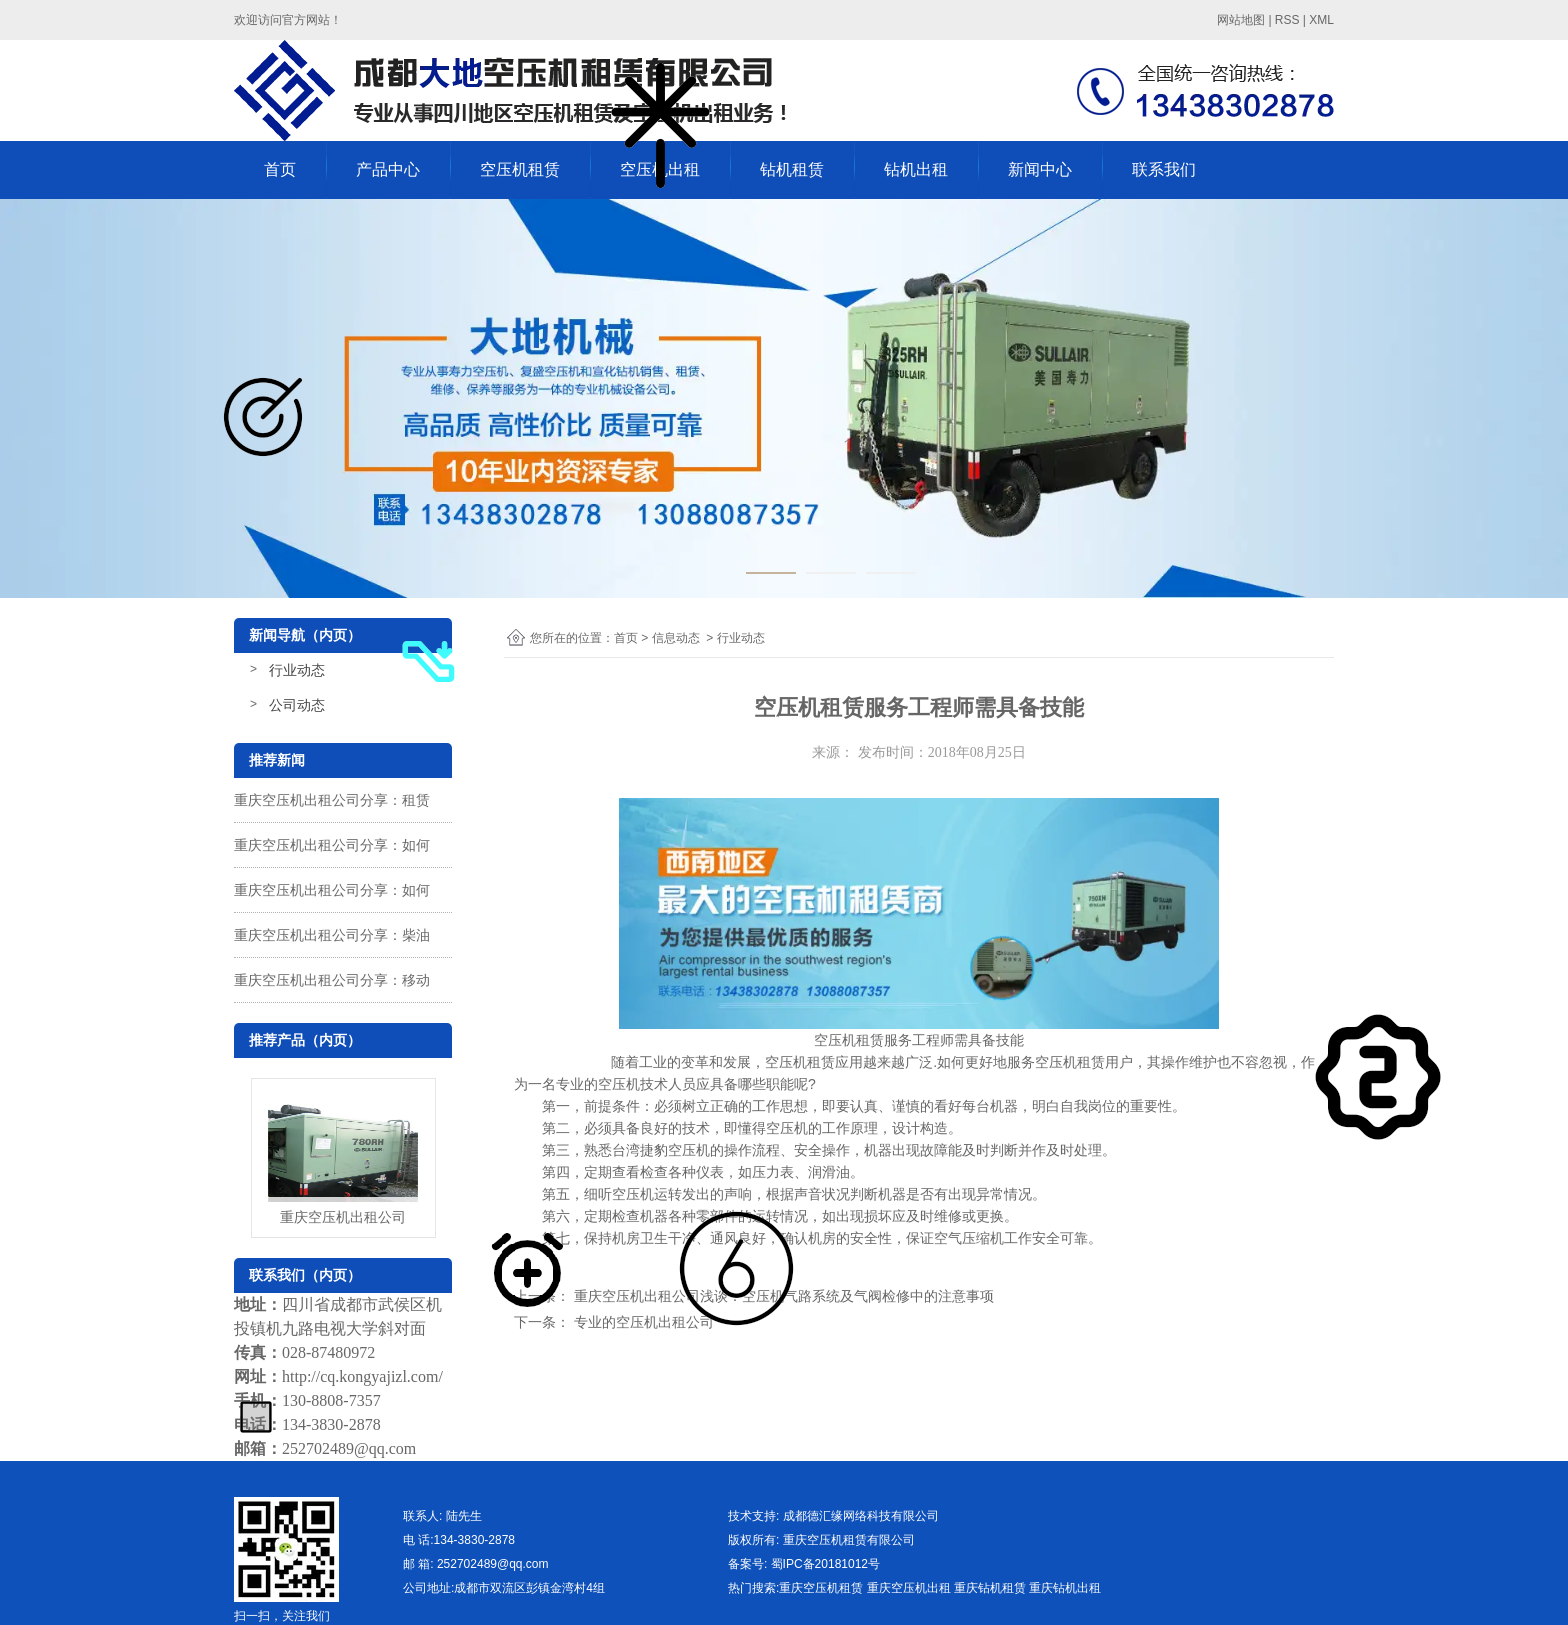 Image resolution: width=1568 pixels, height=1625 pixels. Describe the element at coordinates (256, 1417) in the screenshot. I see `stop media playback` at that location.